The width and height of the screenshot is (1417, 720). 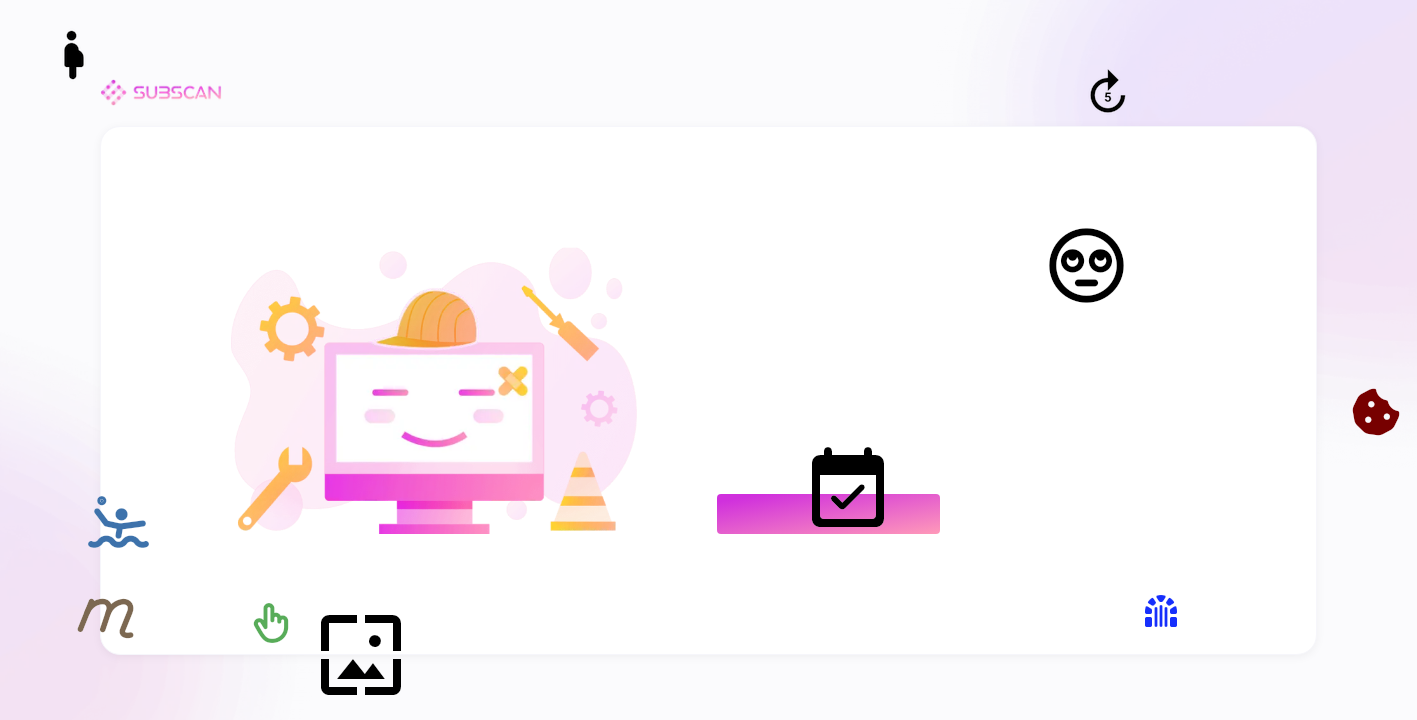 What do you see at coordinates (1161, 611) in the screenshot?
I see `access dungeon or castle-themed game content` at bounding box center [1161, 611].